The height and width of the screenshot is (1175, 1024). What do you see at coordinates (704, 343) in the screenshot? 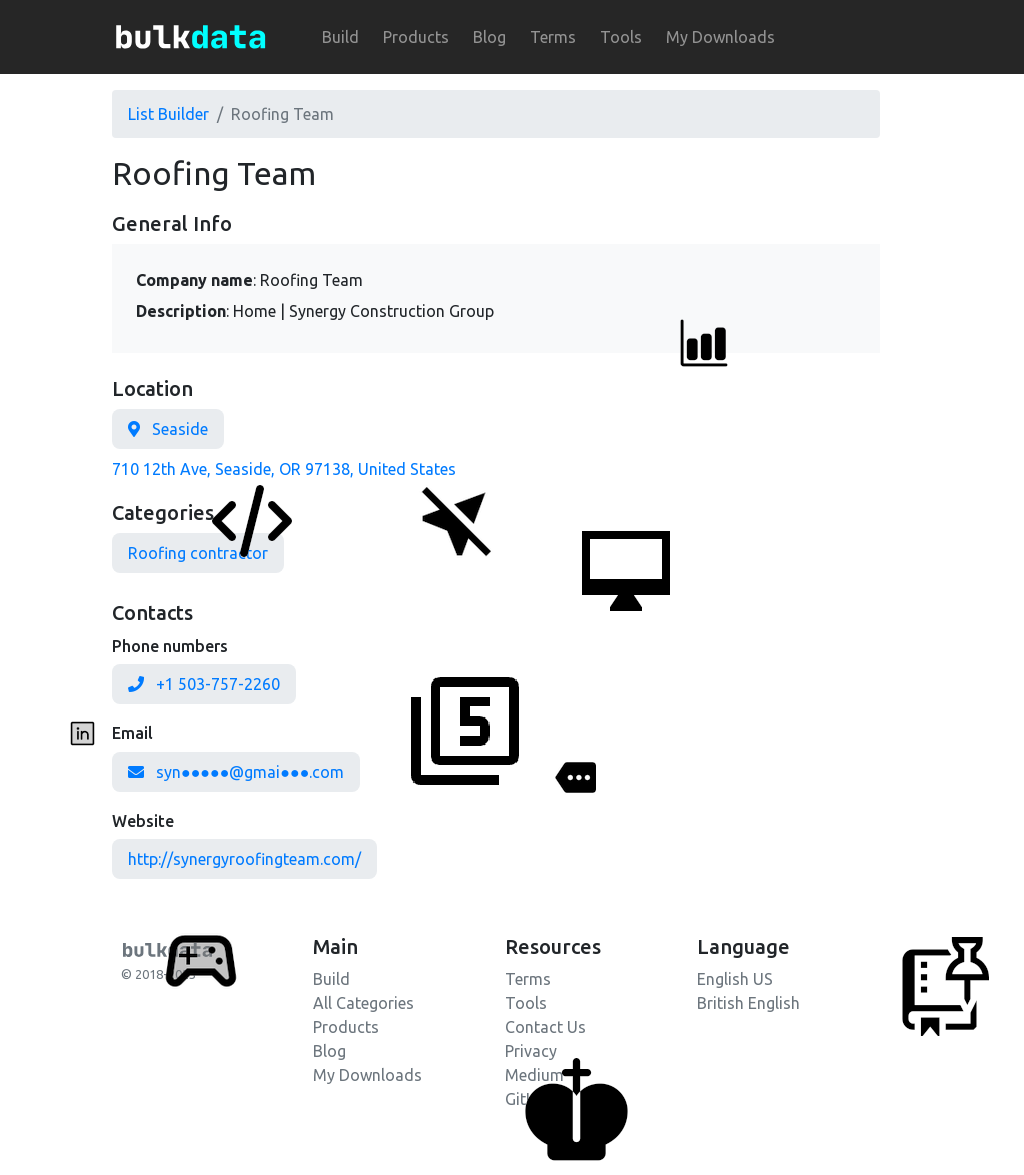
I see `view analytics or statistics` at bounding box center [704, 343].